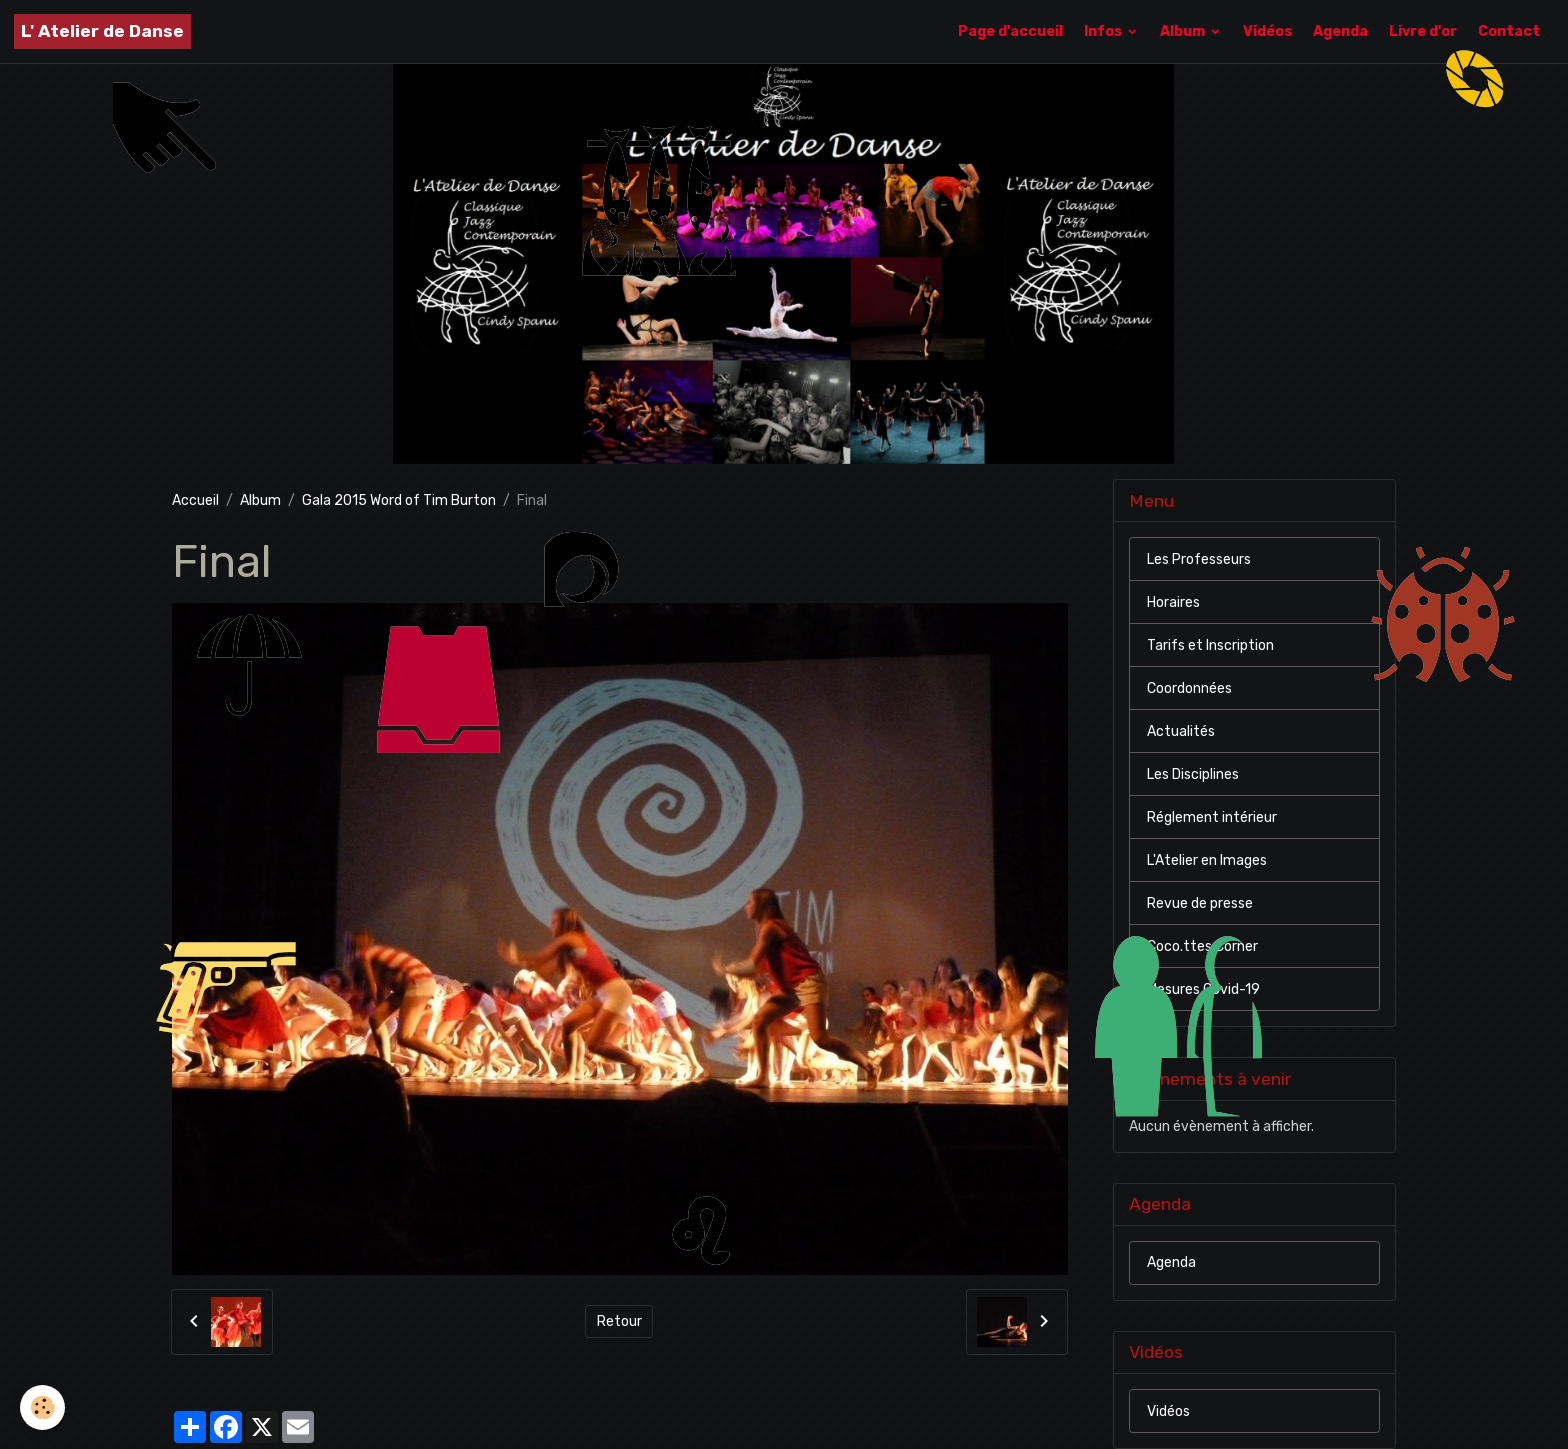 Image resolution: width=1568 pixels, height=1449 pixels. I want to click on indicates a bug or issue in the system, so click(1443, 619).